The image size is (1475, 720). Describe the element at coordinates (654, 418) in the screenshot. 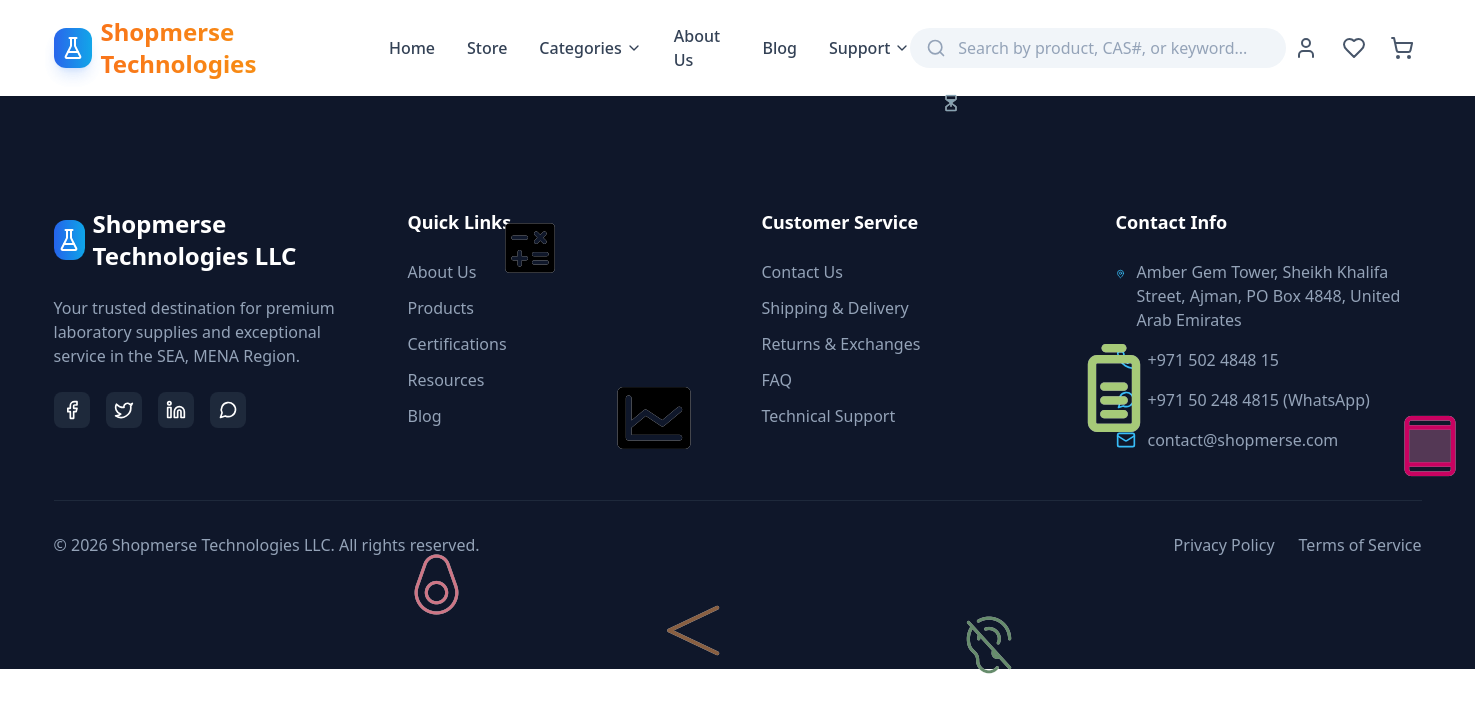

I see `view analytics or performance data` at that location.